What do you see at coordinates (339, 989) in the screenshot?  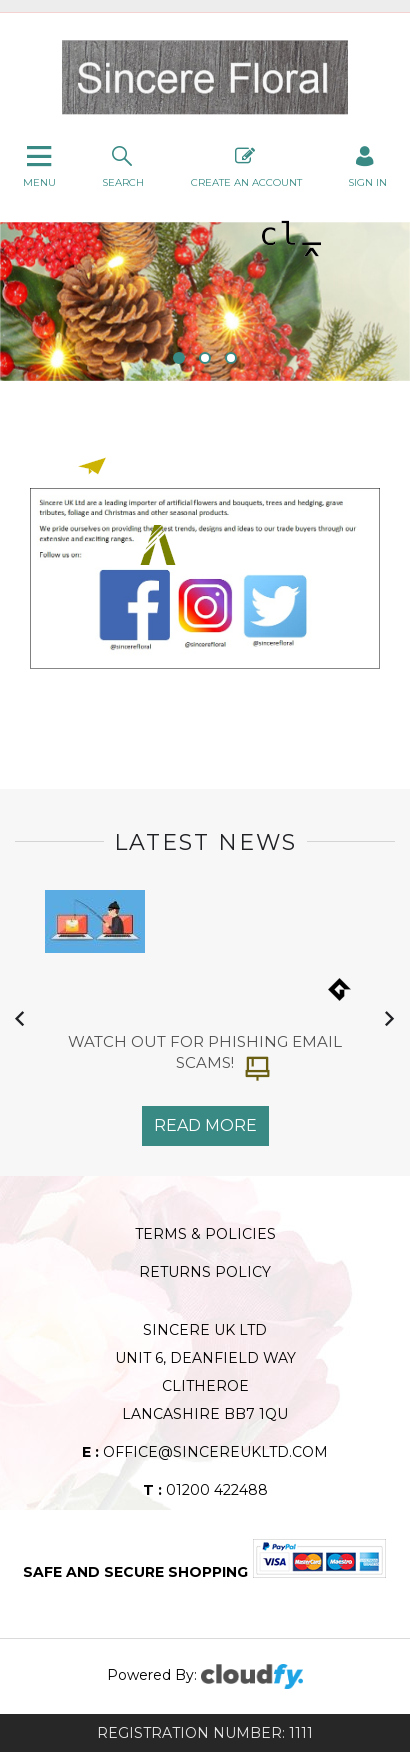 I see `open GameMaker game development software` at bounding box center [339, 989].